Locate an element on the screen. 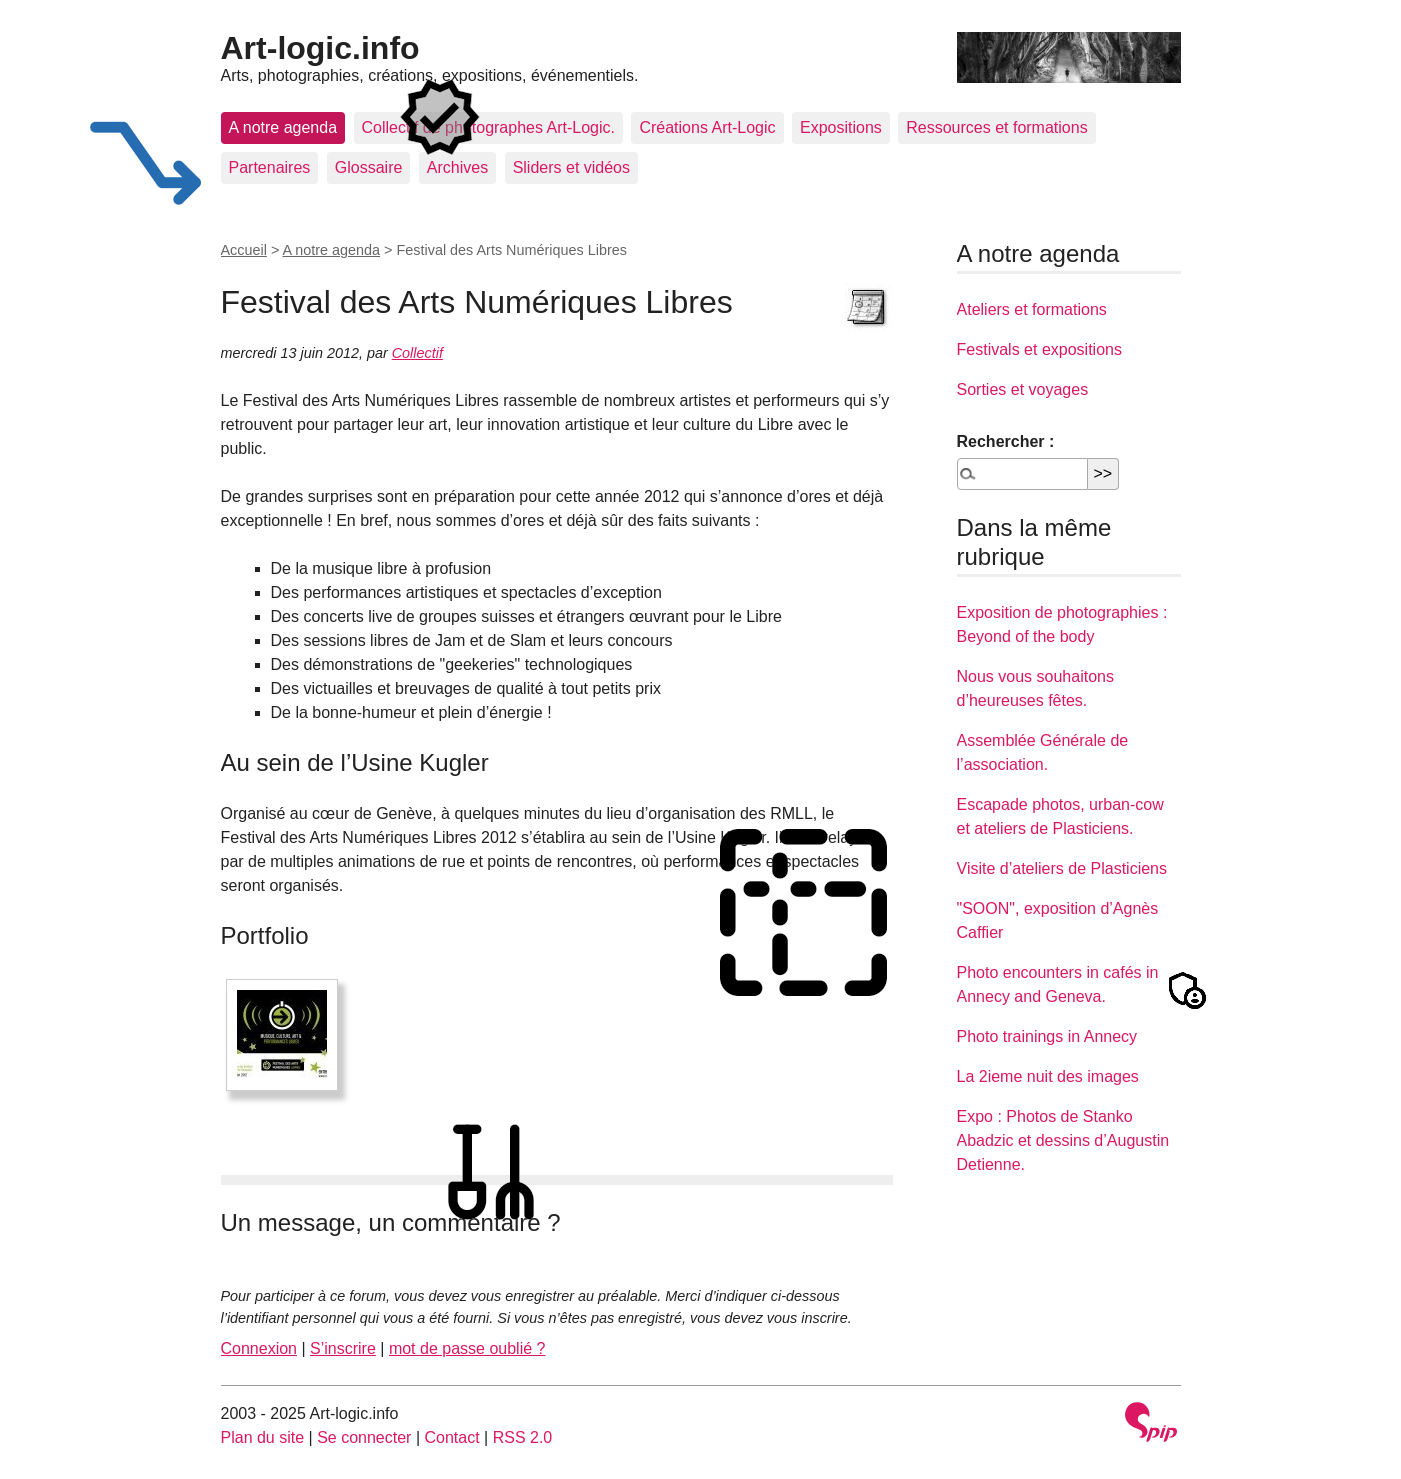 The image size is (1401, 1479). access admin or user security settings is located at coordinates (1185, 988).